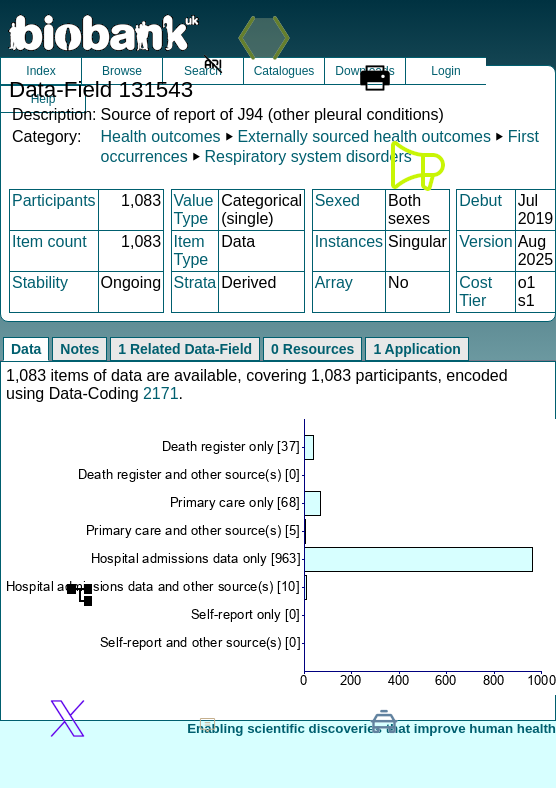  I want to click on open chat or messaging, so click(207, 724).